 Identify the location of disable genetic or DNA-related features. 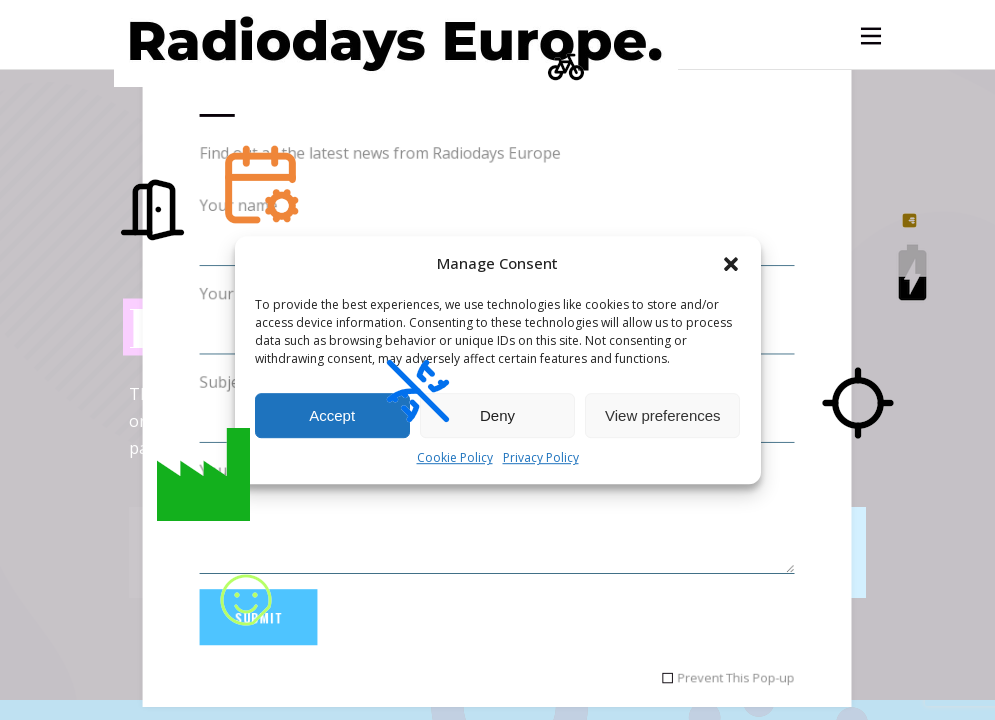
(418, 391).